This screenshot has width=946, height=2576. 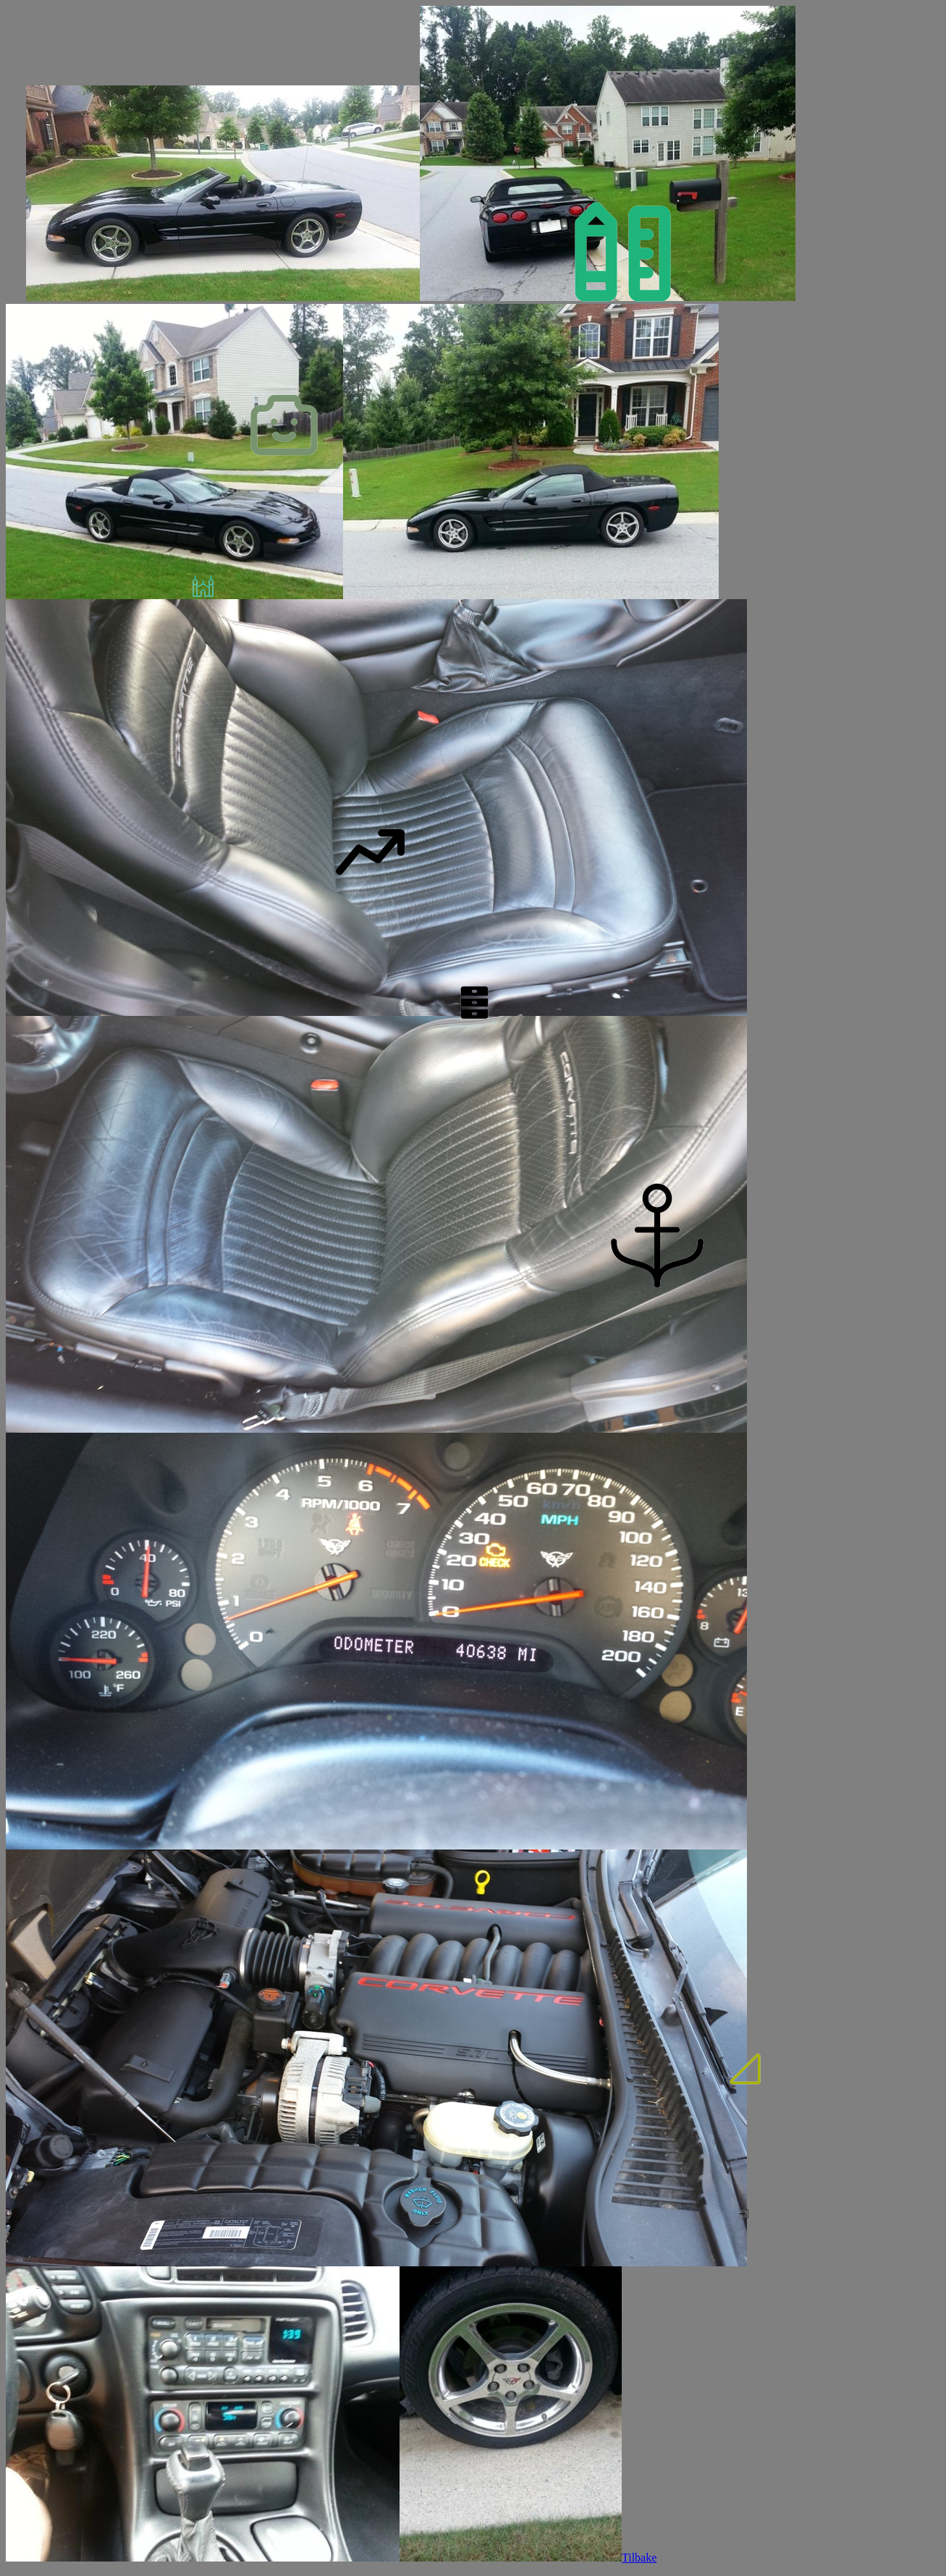 I want to click on sign in to your account, so click(x=744, y=2213).